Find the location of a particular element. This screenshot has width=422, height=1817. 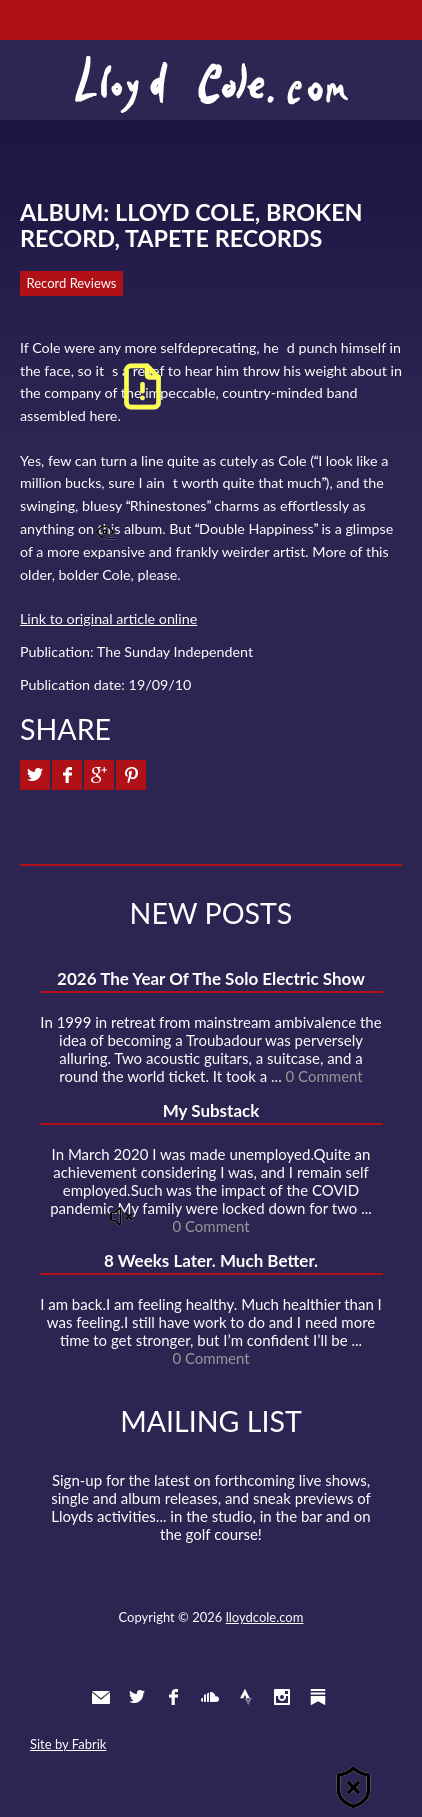

security protection disabled or off is located at coordinates (353, 1787).